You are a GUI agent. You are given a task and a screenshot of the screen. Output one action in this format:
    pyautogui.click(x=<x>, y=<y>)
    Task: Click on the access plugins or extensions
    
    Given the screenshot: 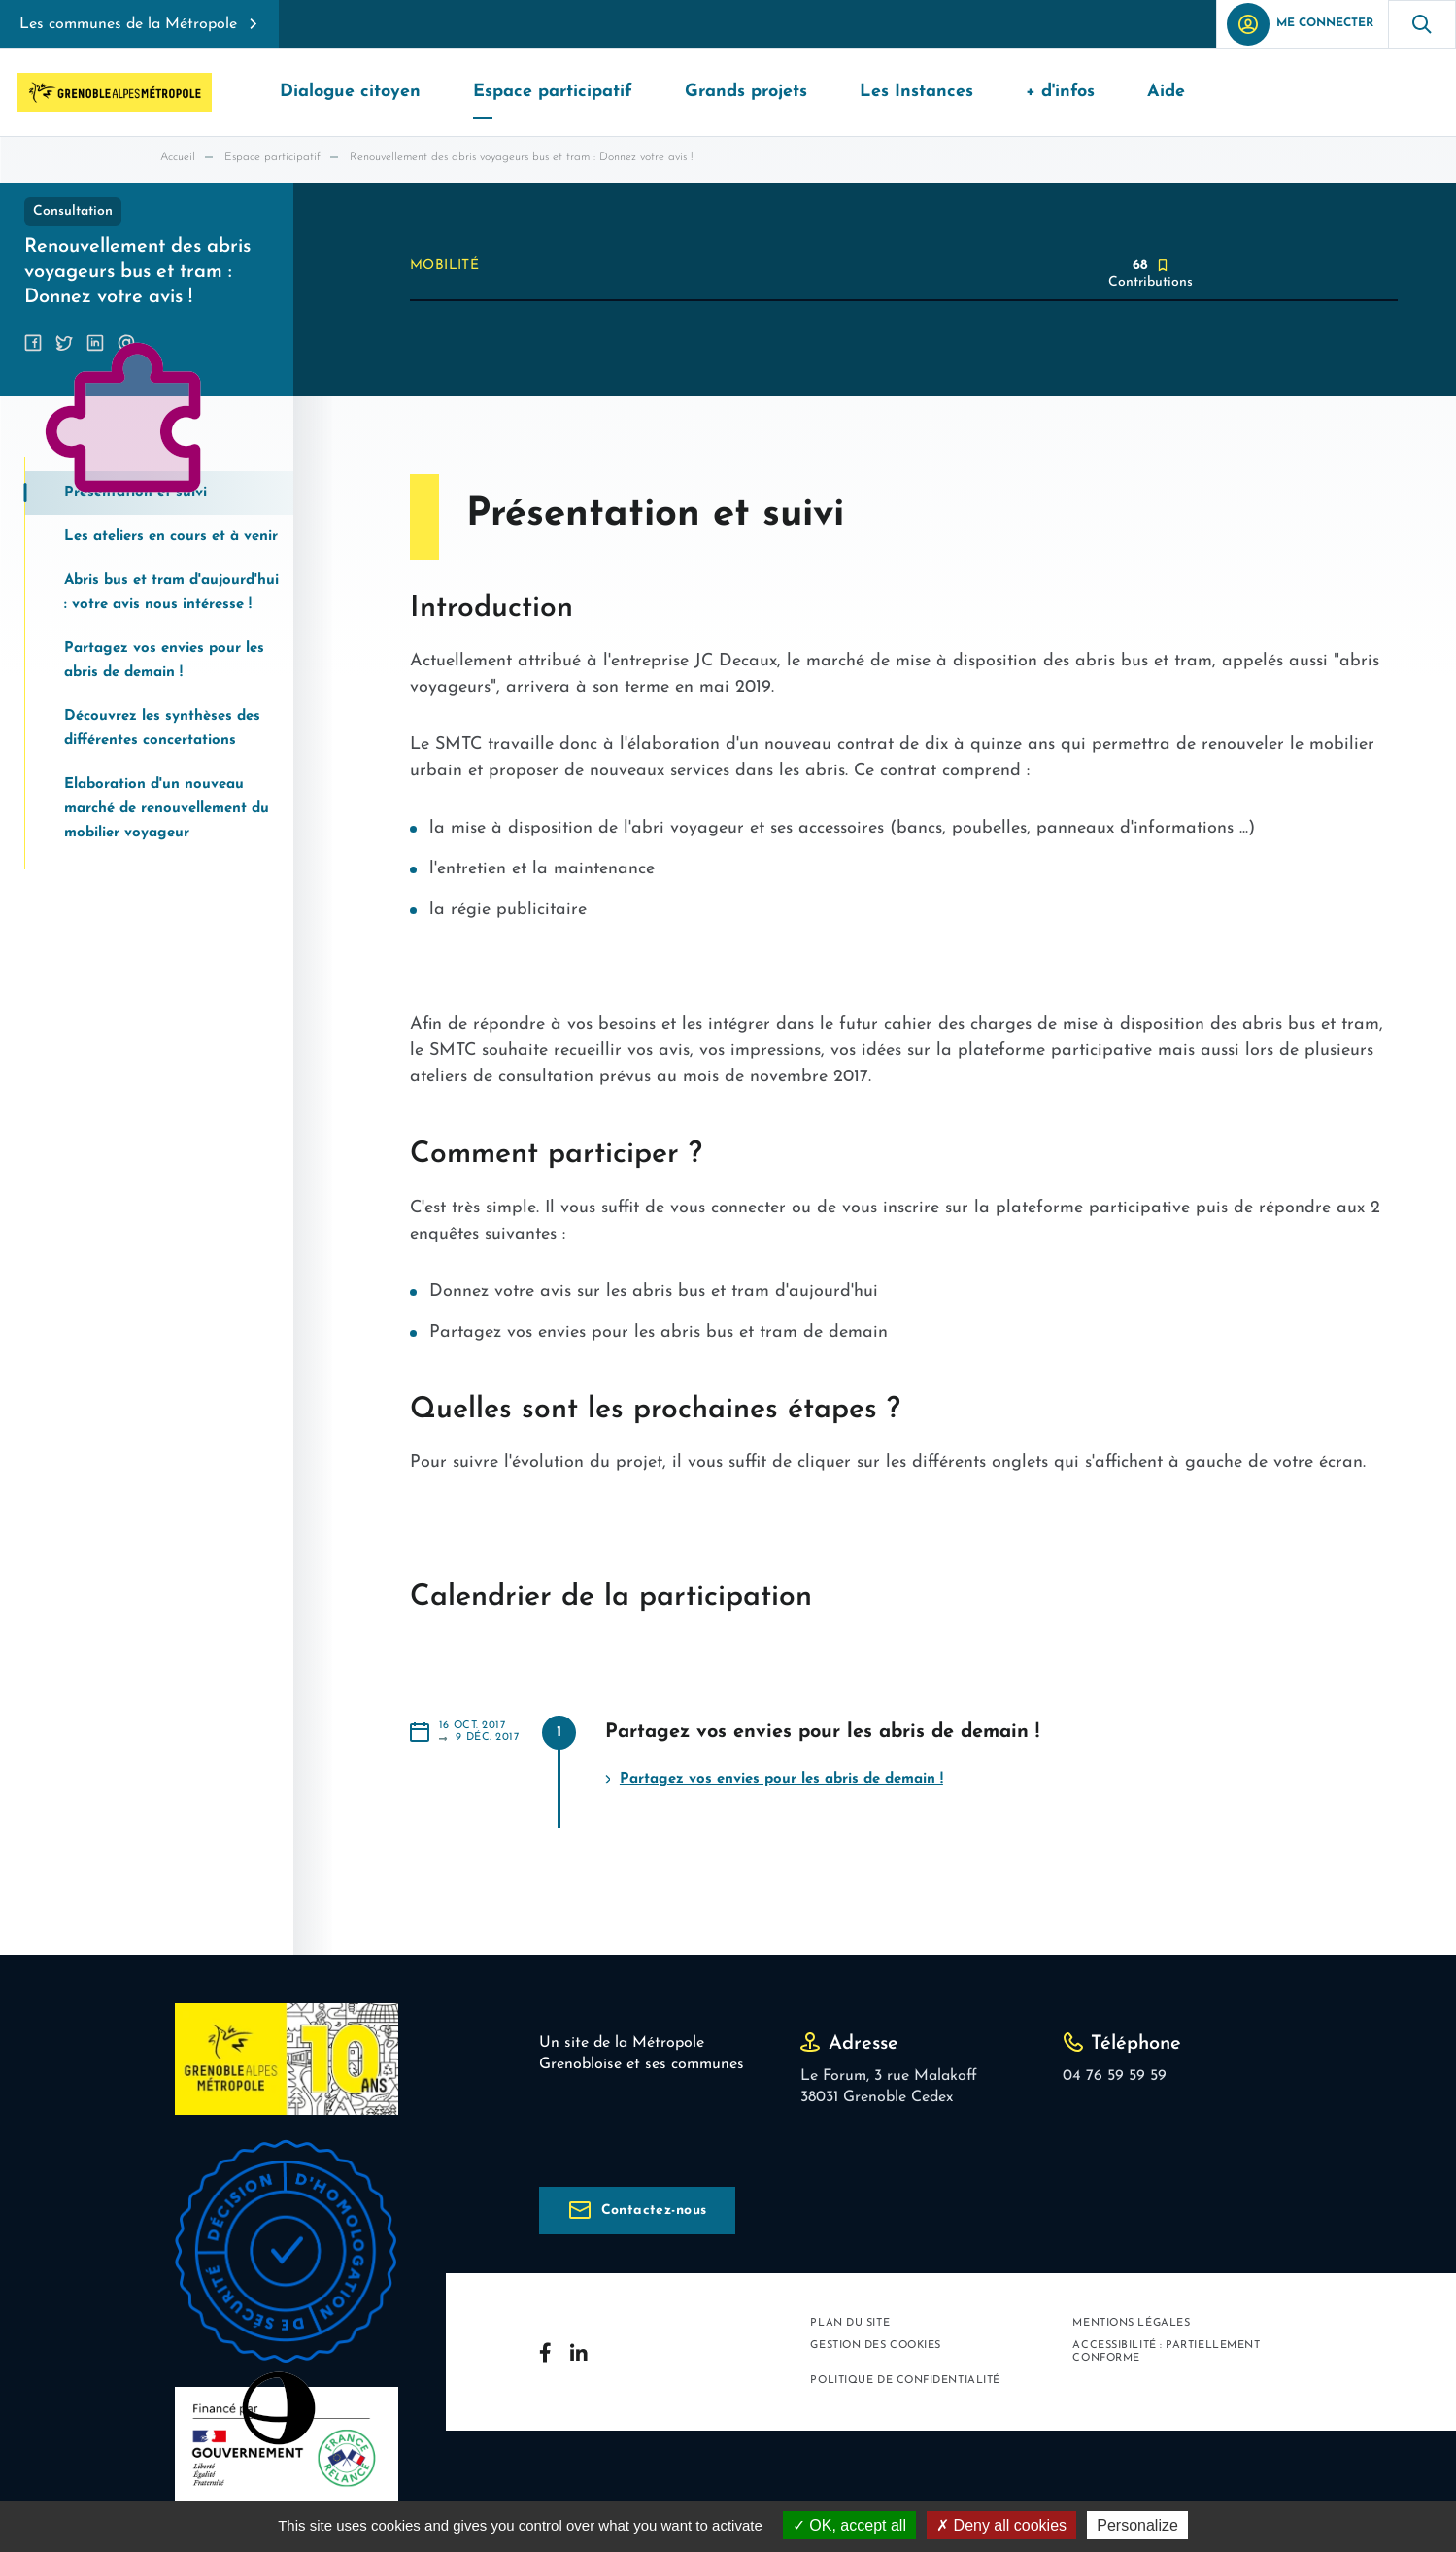 What is the action you would take?
    pyautogui.click(x=131, y=423)
    